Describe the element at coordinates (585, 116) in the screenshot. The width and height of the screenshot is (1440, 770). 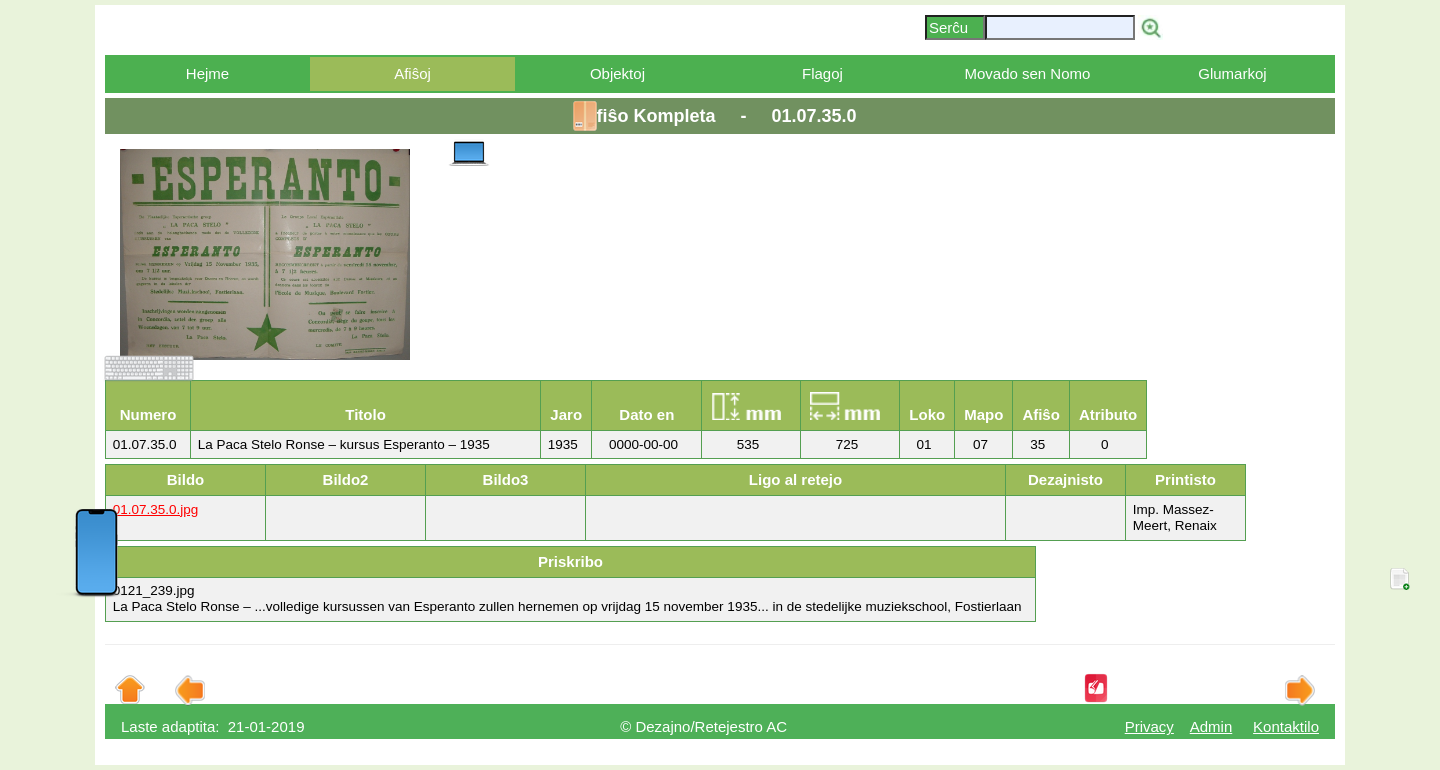
I see `compressed or archived file type indicator` at that location.